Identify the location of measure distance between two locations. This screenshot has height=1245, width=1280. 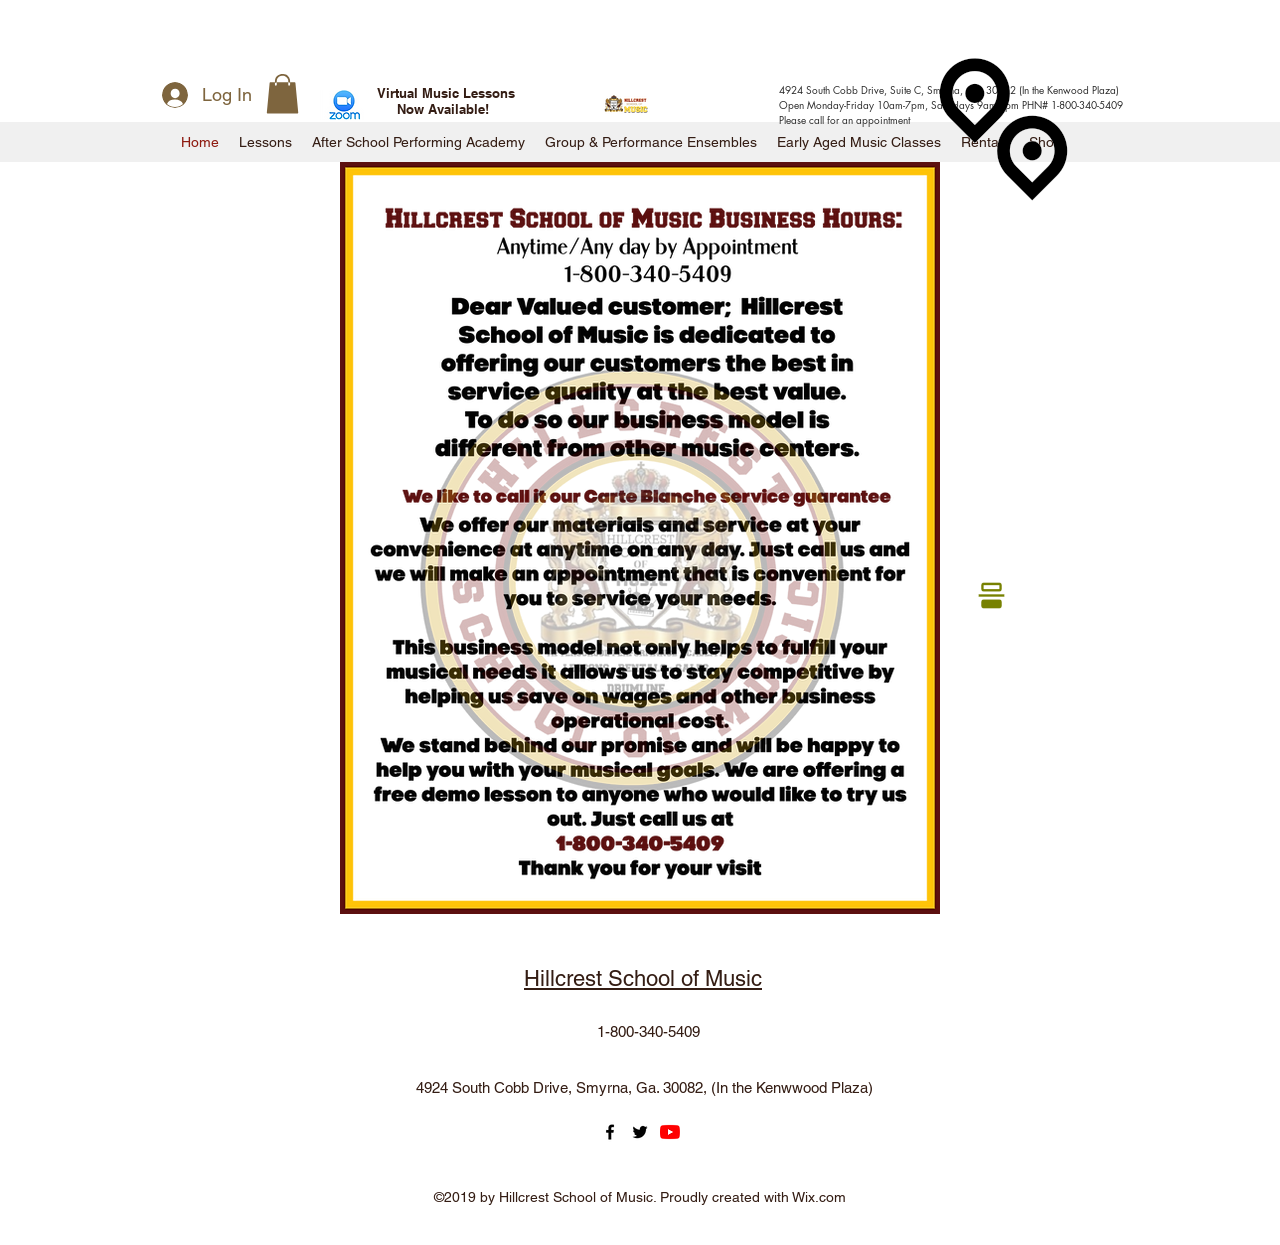
(1003, 128).